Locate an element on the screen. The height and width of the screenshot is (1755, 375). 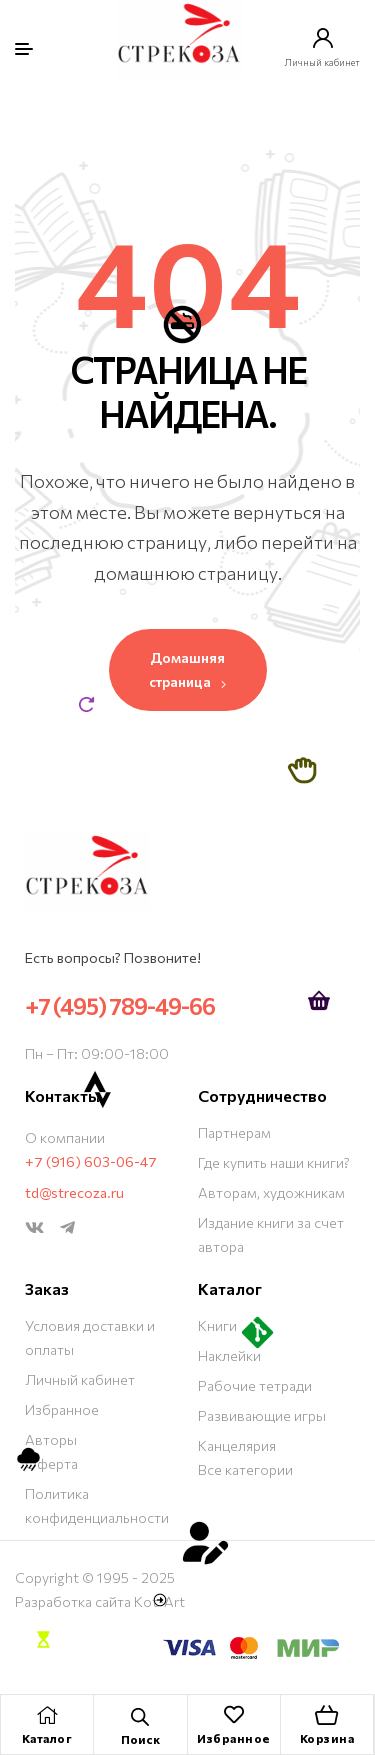
redo the last action is located at coordinates (86, 704).